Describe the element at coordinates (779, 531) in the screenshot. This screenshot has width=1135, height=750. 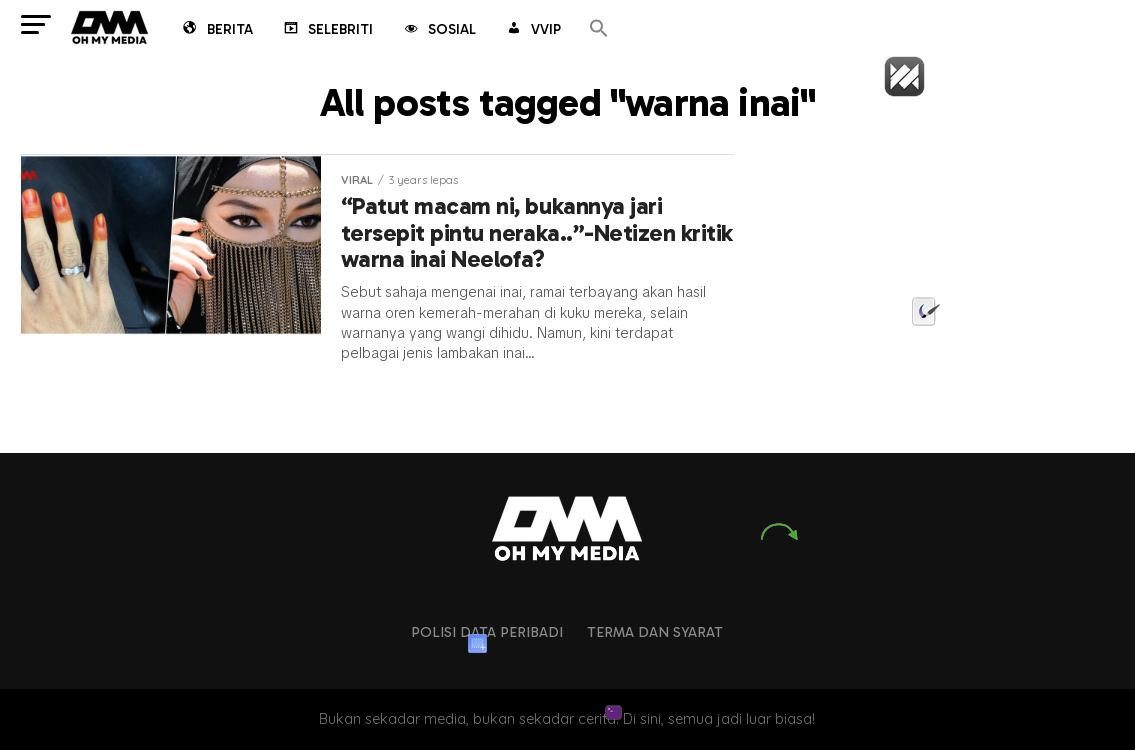
I see `redo the last undone action` at that location.